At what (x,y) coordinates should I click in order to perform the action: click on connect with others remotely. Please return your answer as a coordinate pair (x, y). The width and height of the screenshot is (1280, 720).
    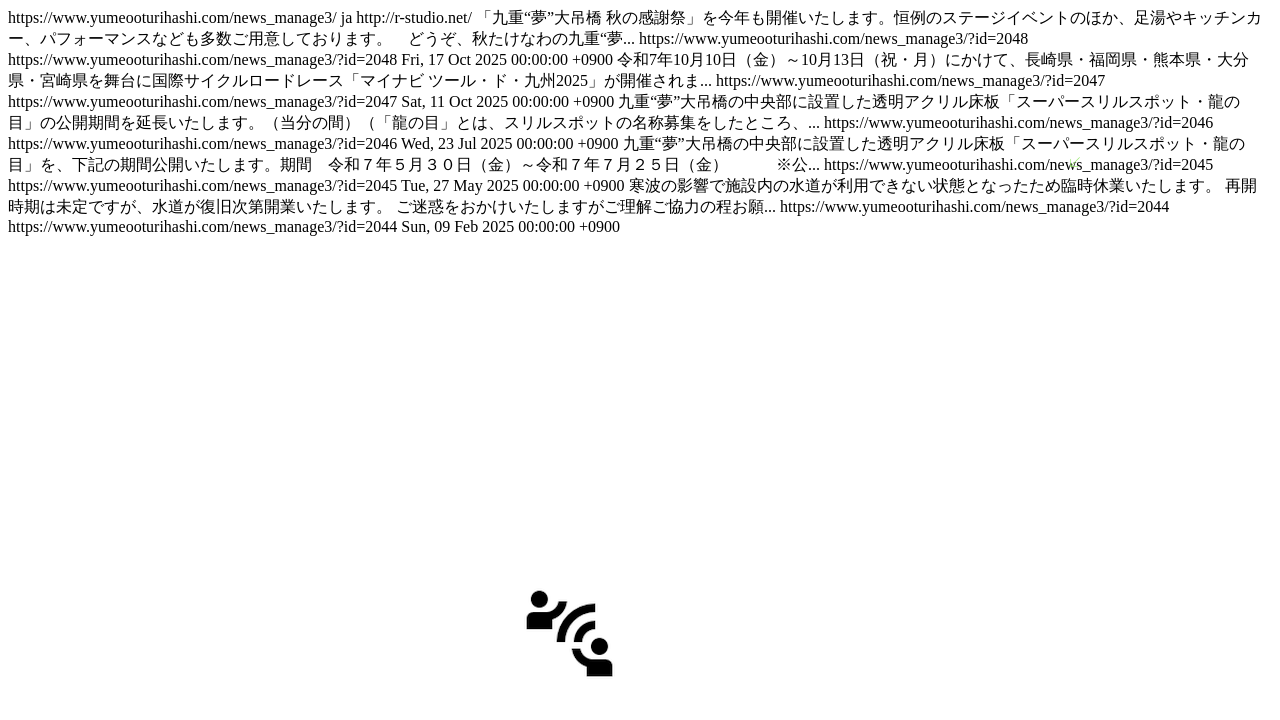
    Looking at the image, I should click on (569, 633).